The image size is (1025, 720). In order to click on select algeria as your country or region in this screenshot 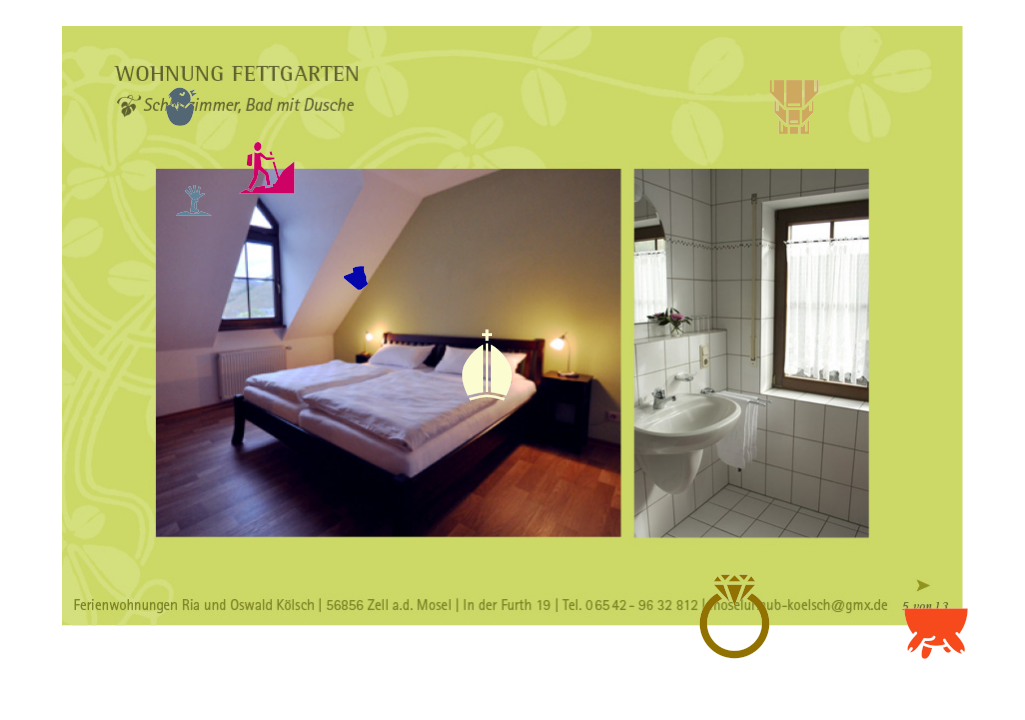, I will do `click(356, 278)`.